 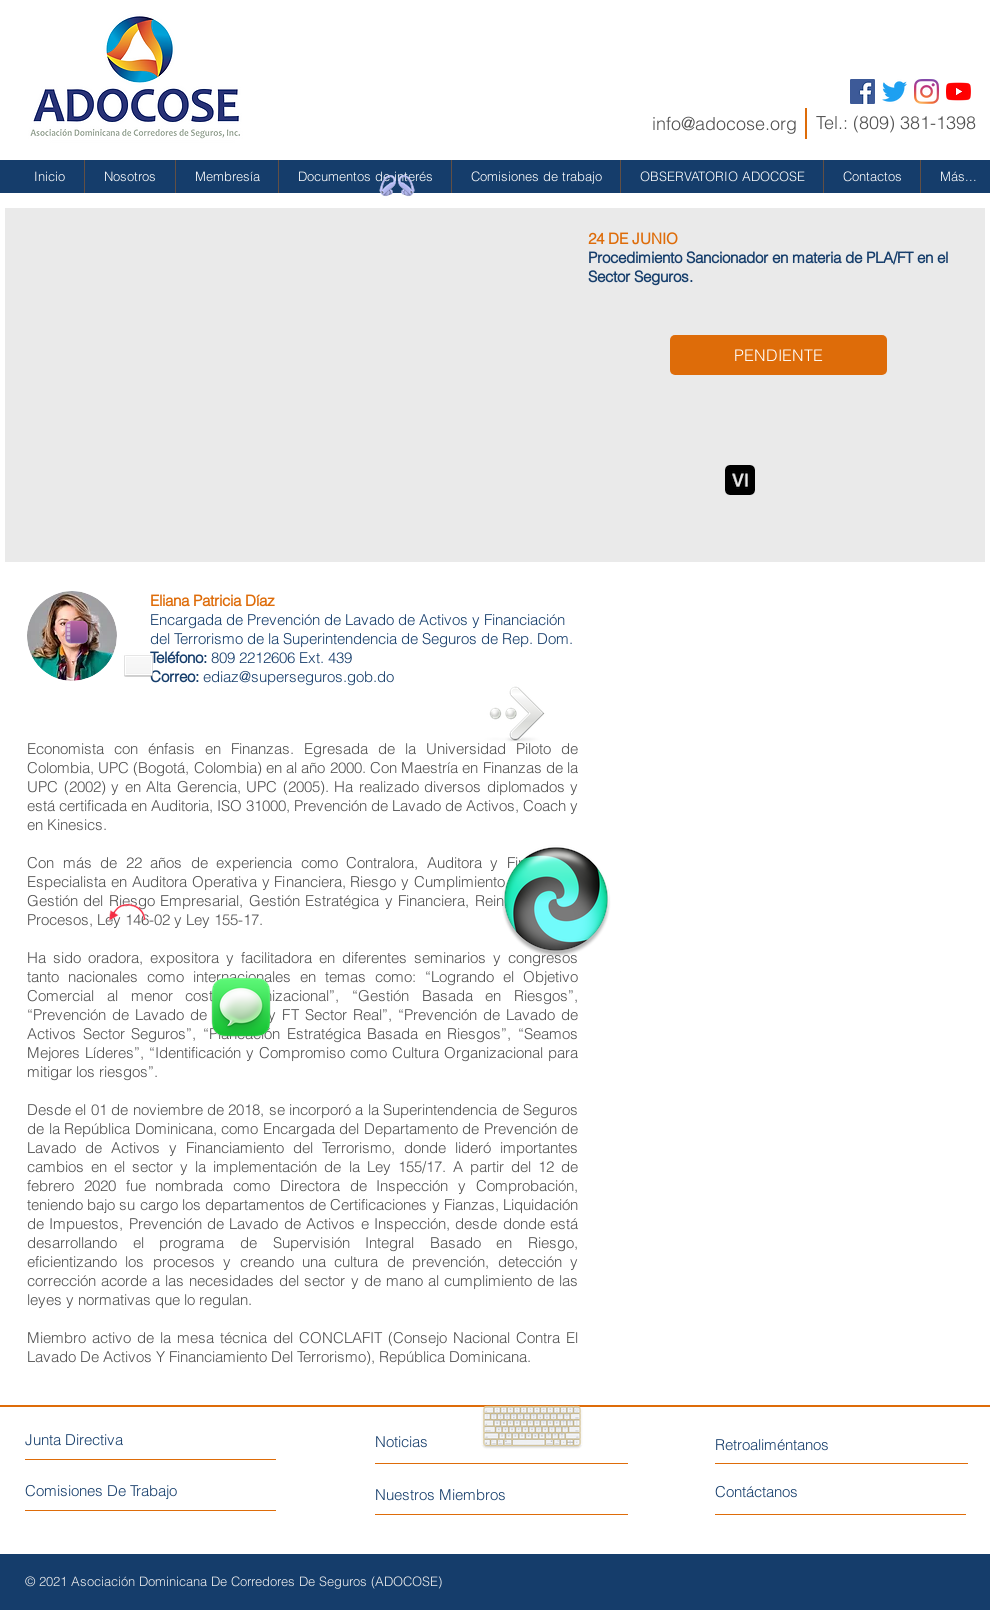 I want to click on share content via messages, so click(x=241, y=1007).